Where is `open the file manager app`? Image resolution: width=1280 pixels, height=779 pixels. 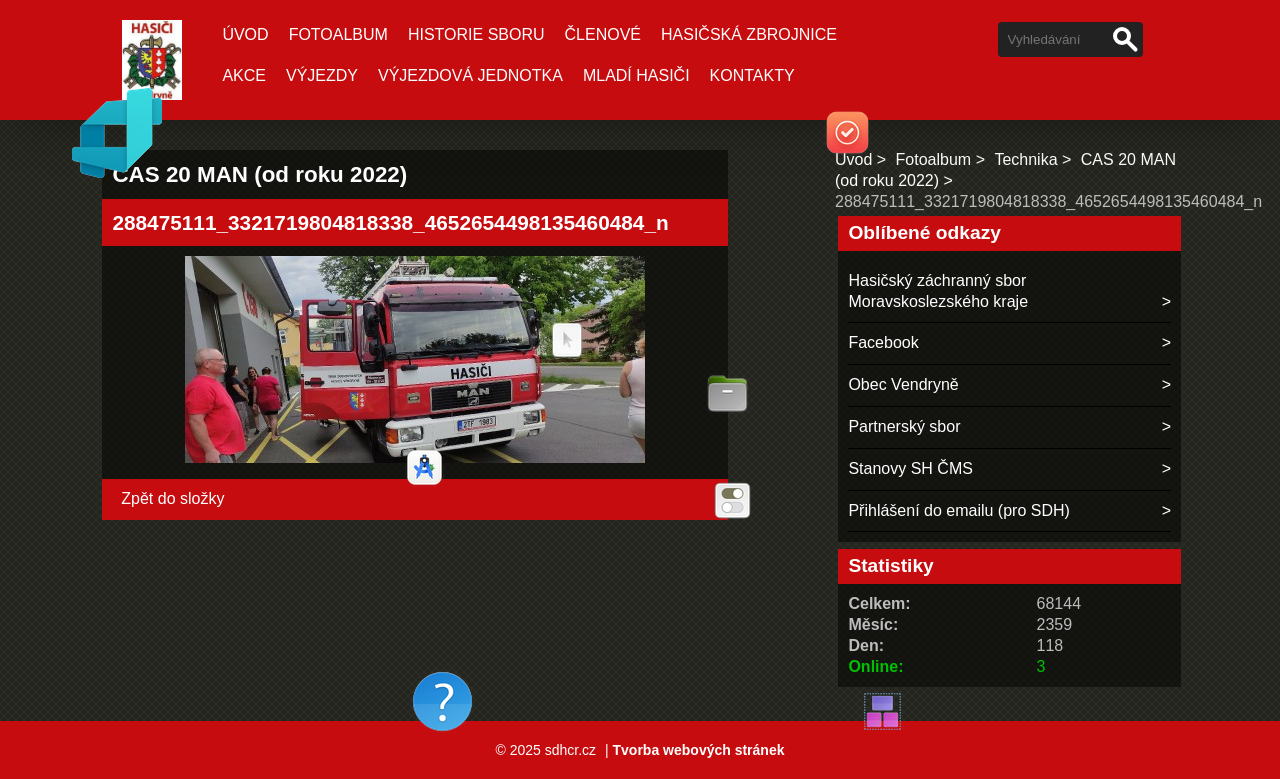 open the file manager app is located at coordinates (727, 393).